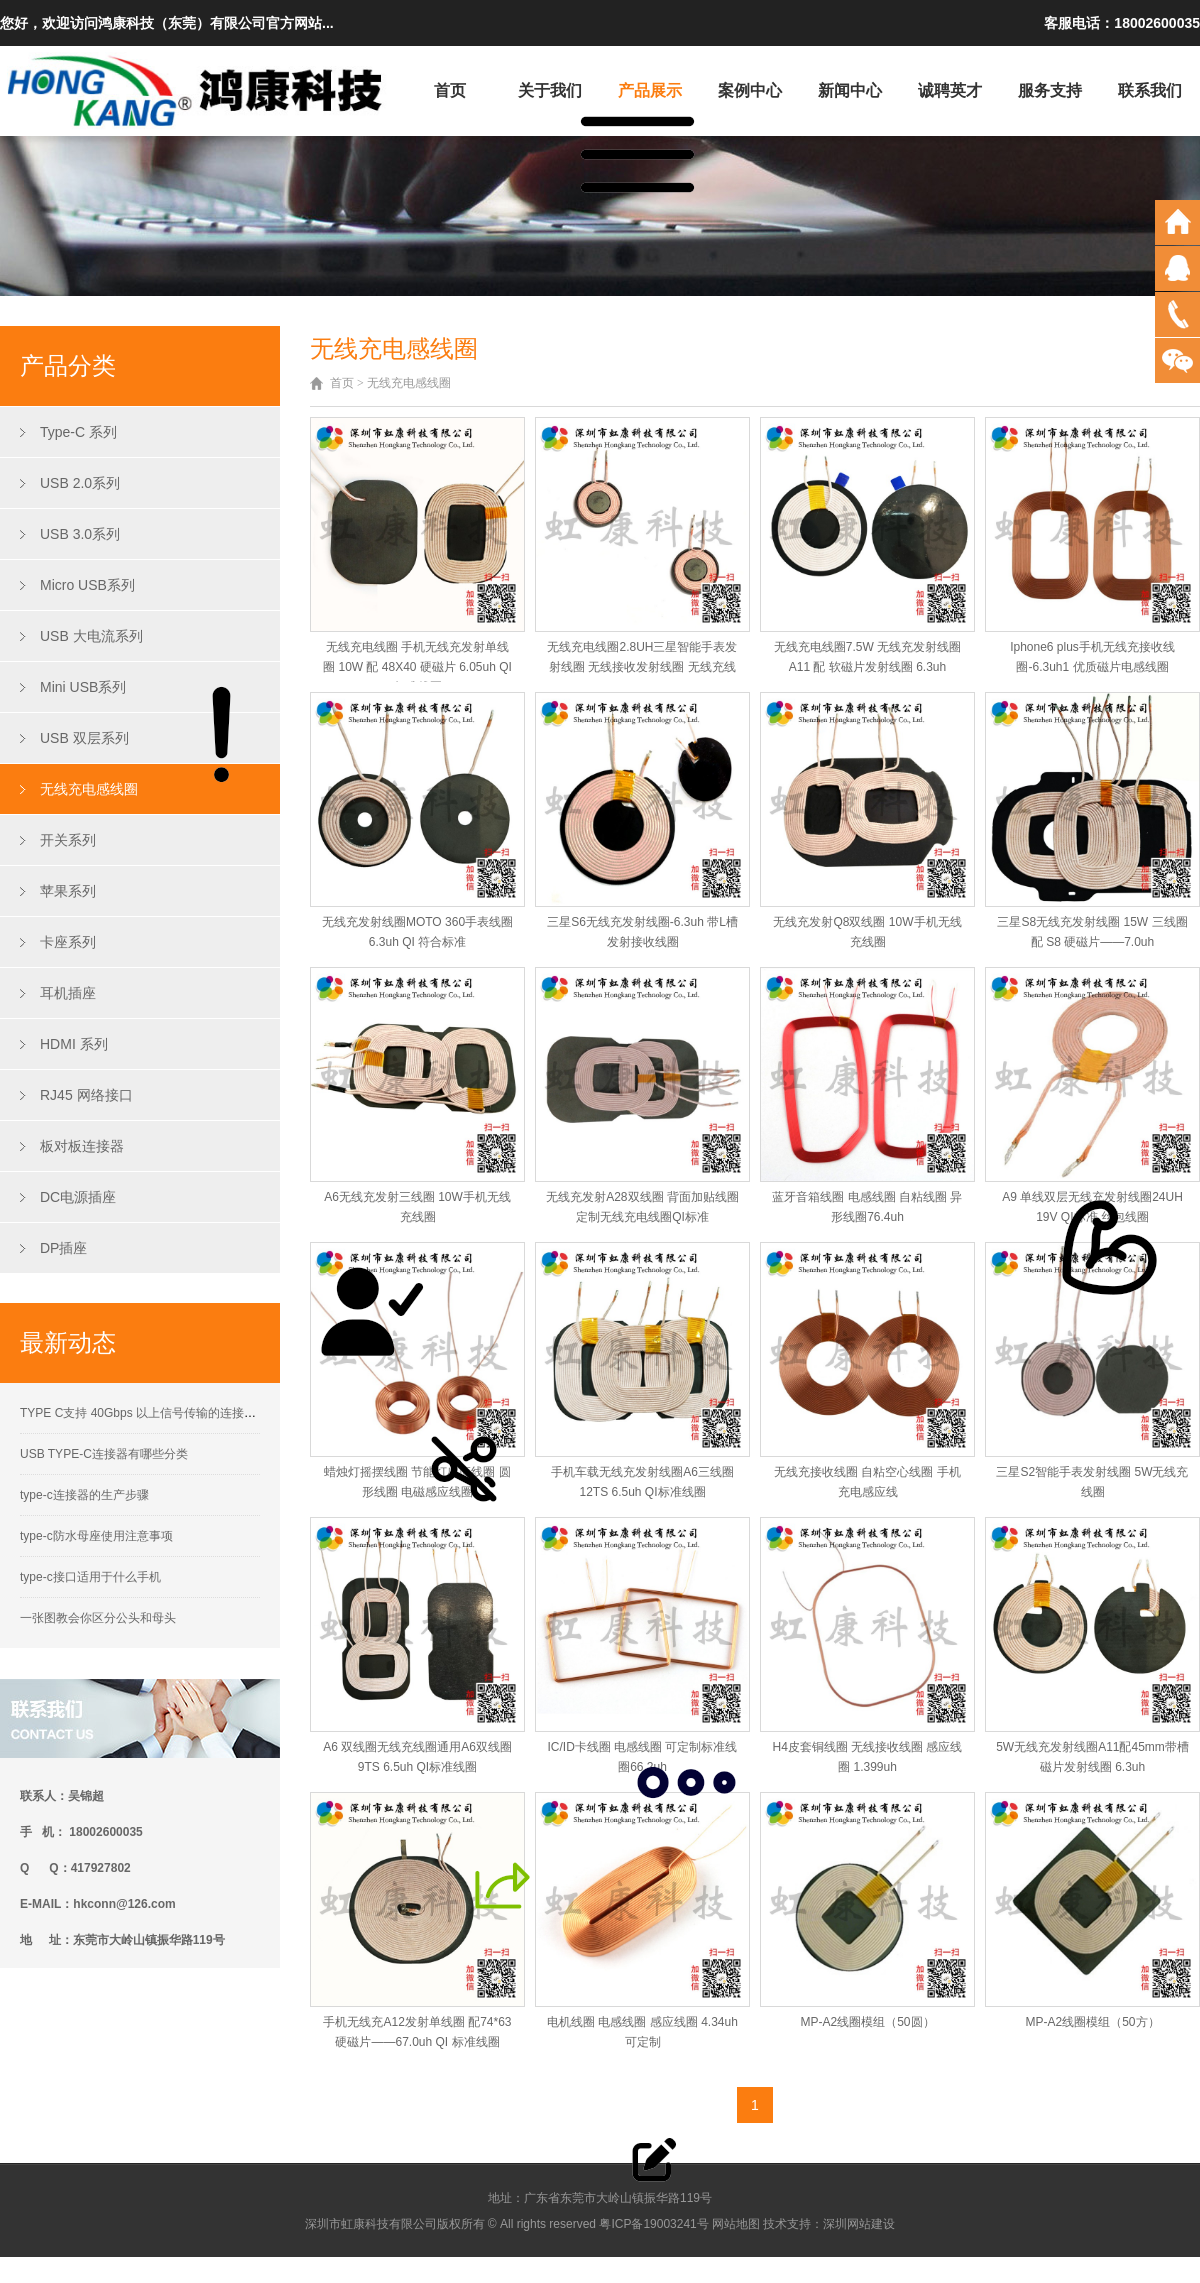 The height and width of the screenshot is (2283, 1200). I want to click on access Mixpanel analytics dashboard, so click(686, 1782).